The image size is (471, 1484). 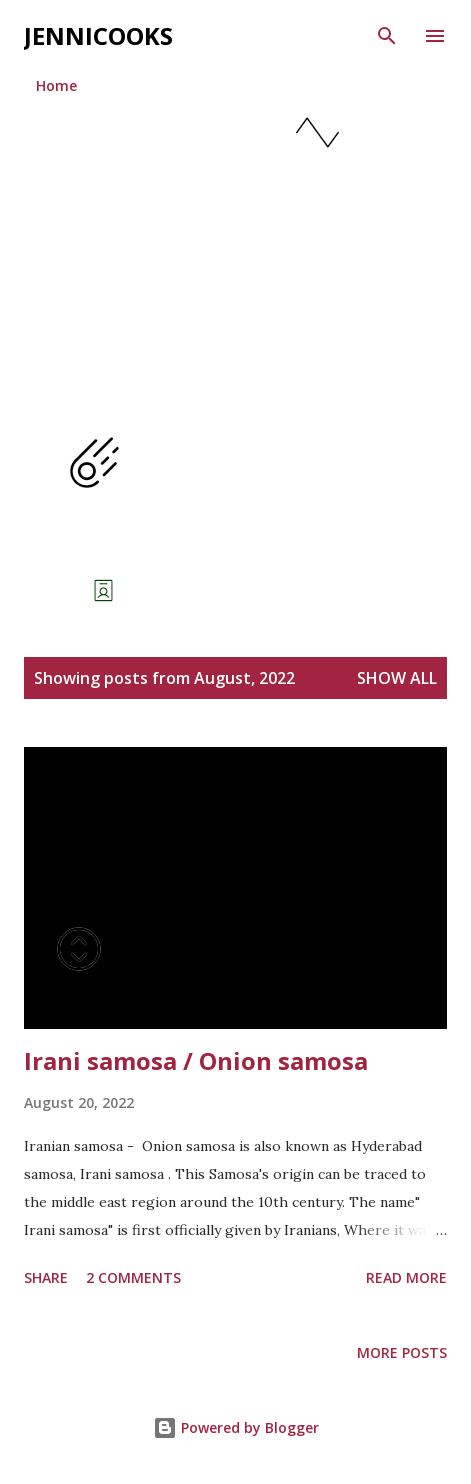 What do you see at coordinates (79, 949) in the screenshot?
I see `expand or collapse content` at bounding box center [79, 949].